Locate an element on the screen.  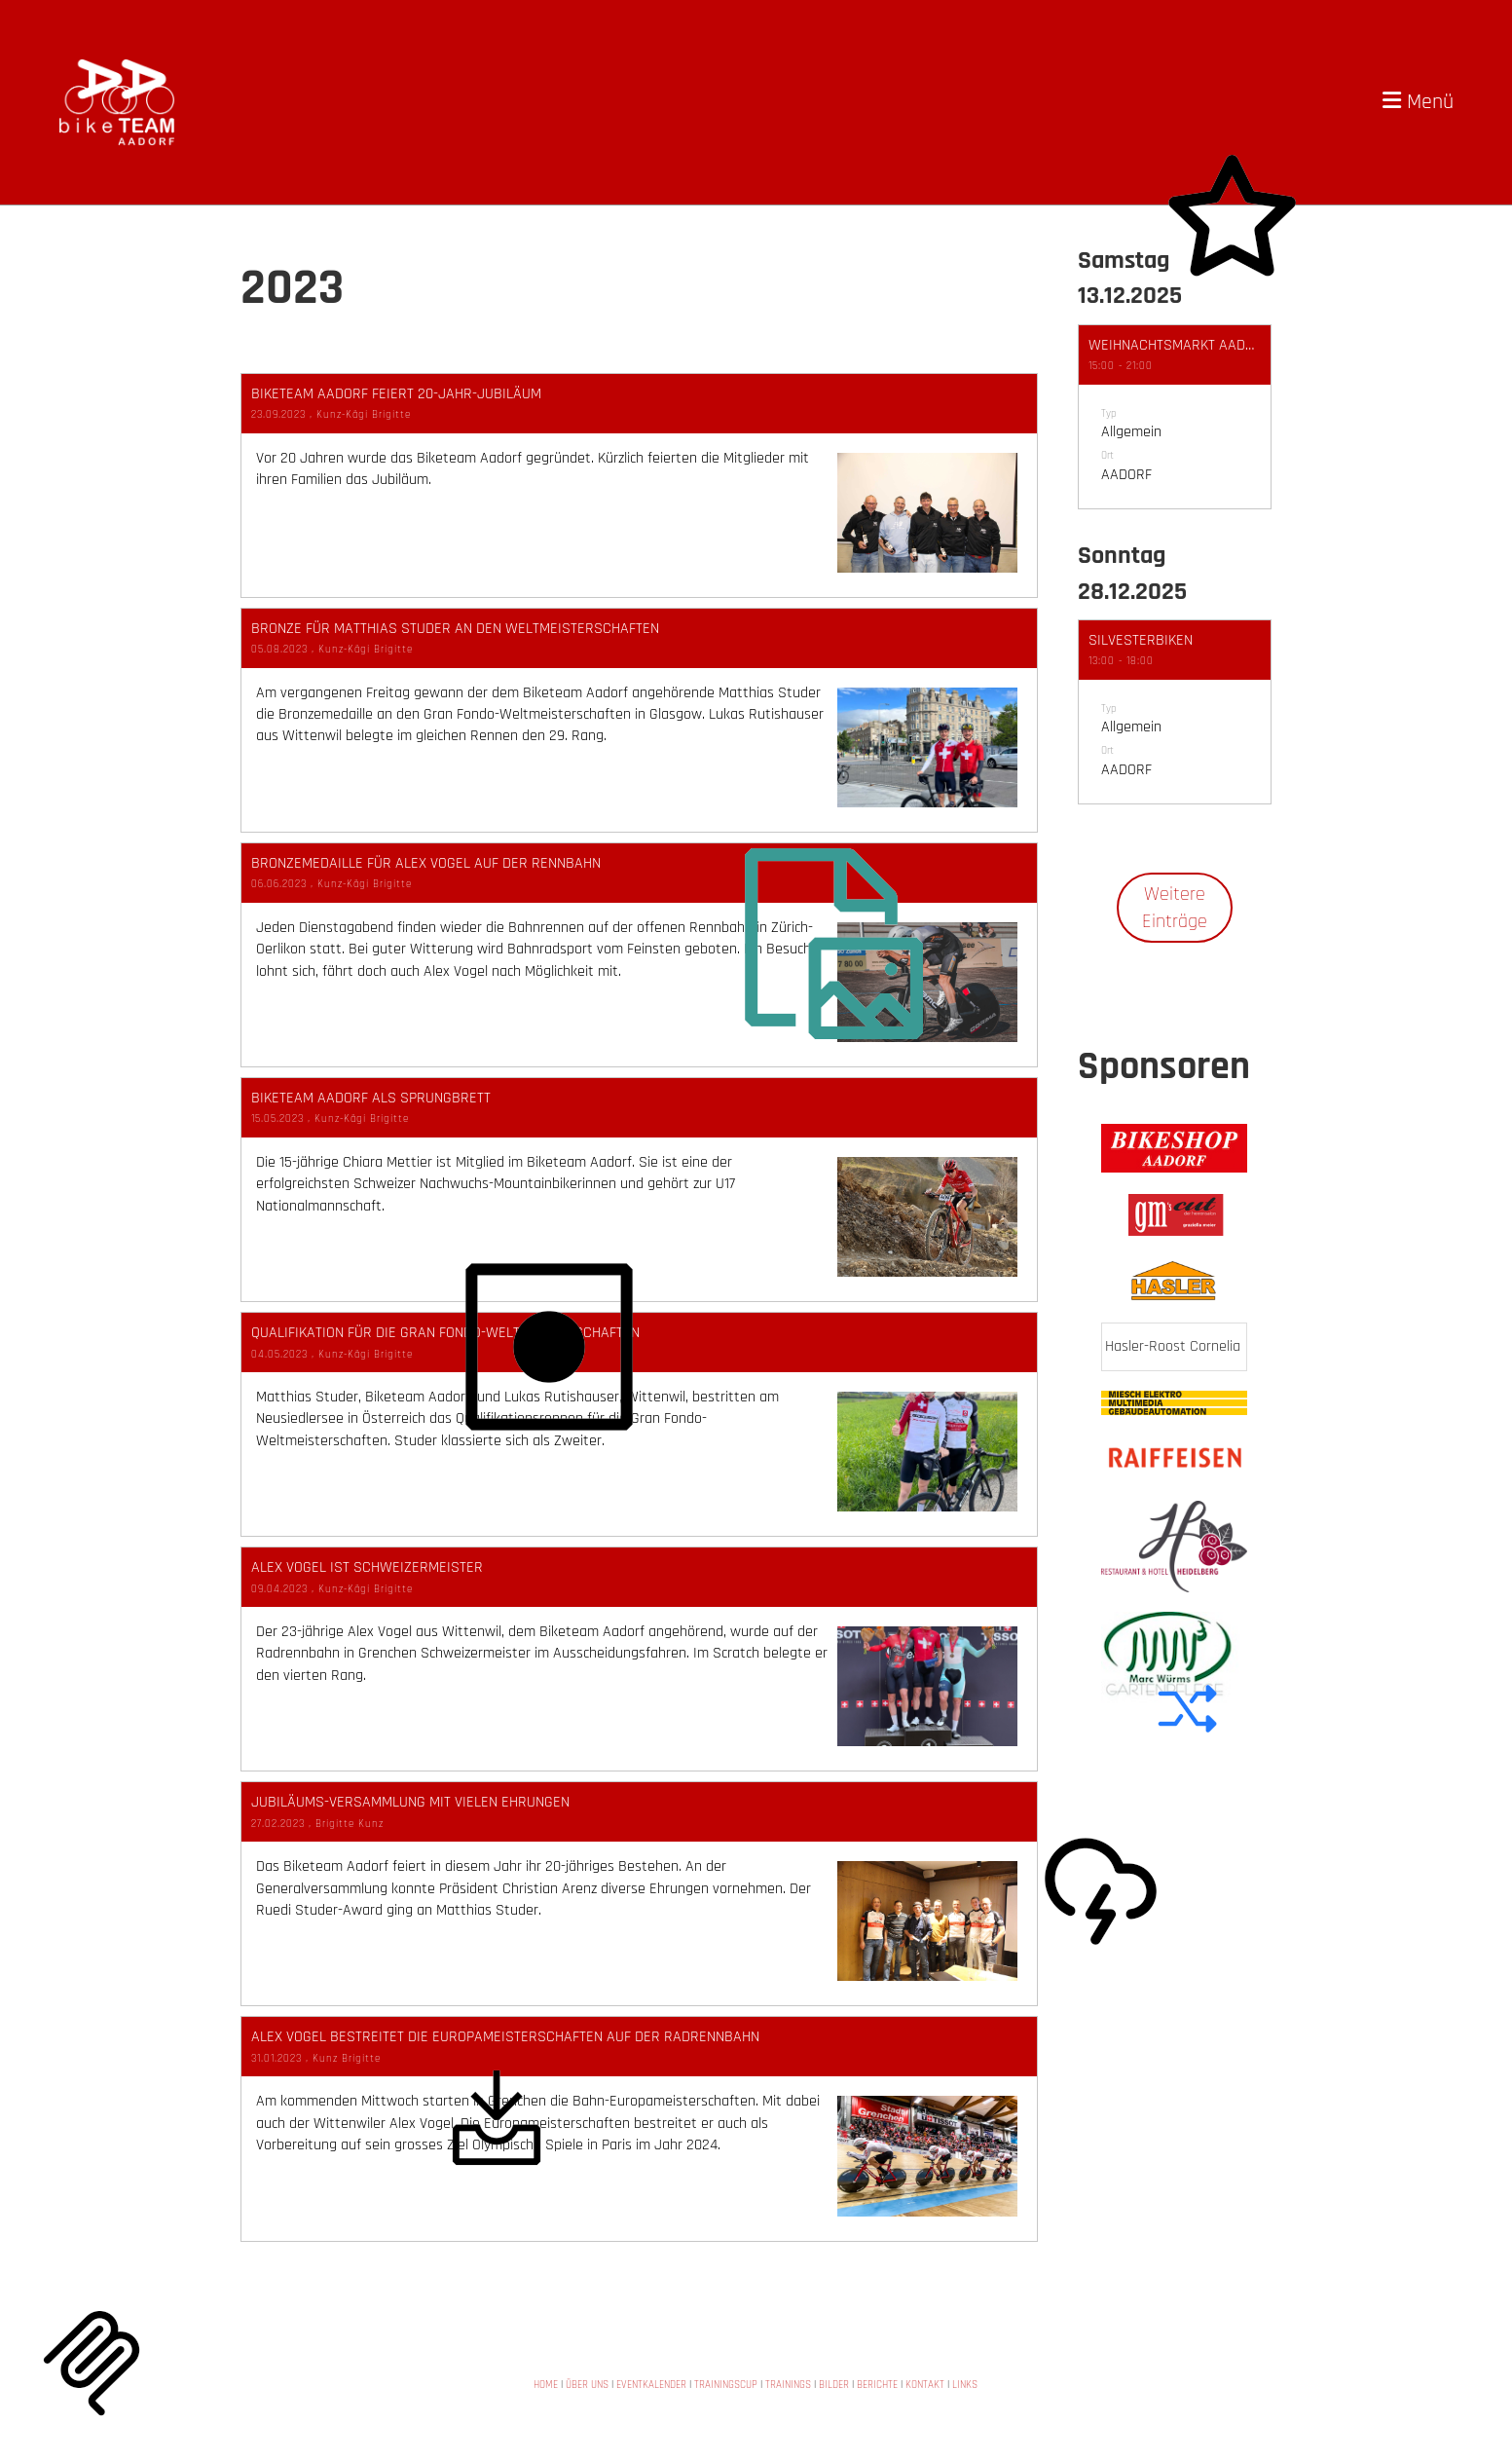
shuffle or randomize playback order is located at coordinates (1186, 1708).